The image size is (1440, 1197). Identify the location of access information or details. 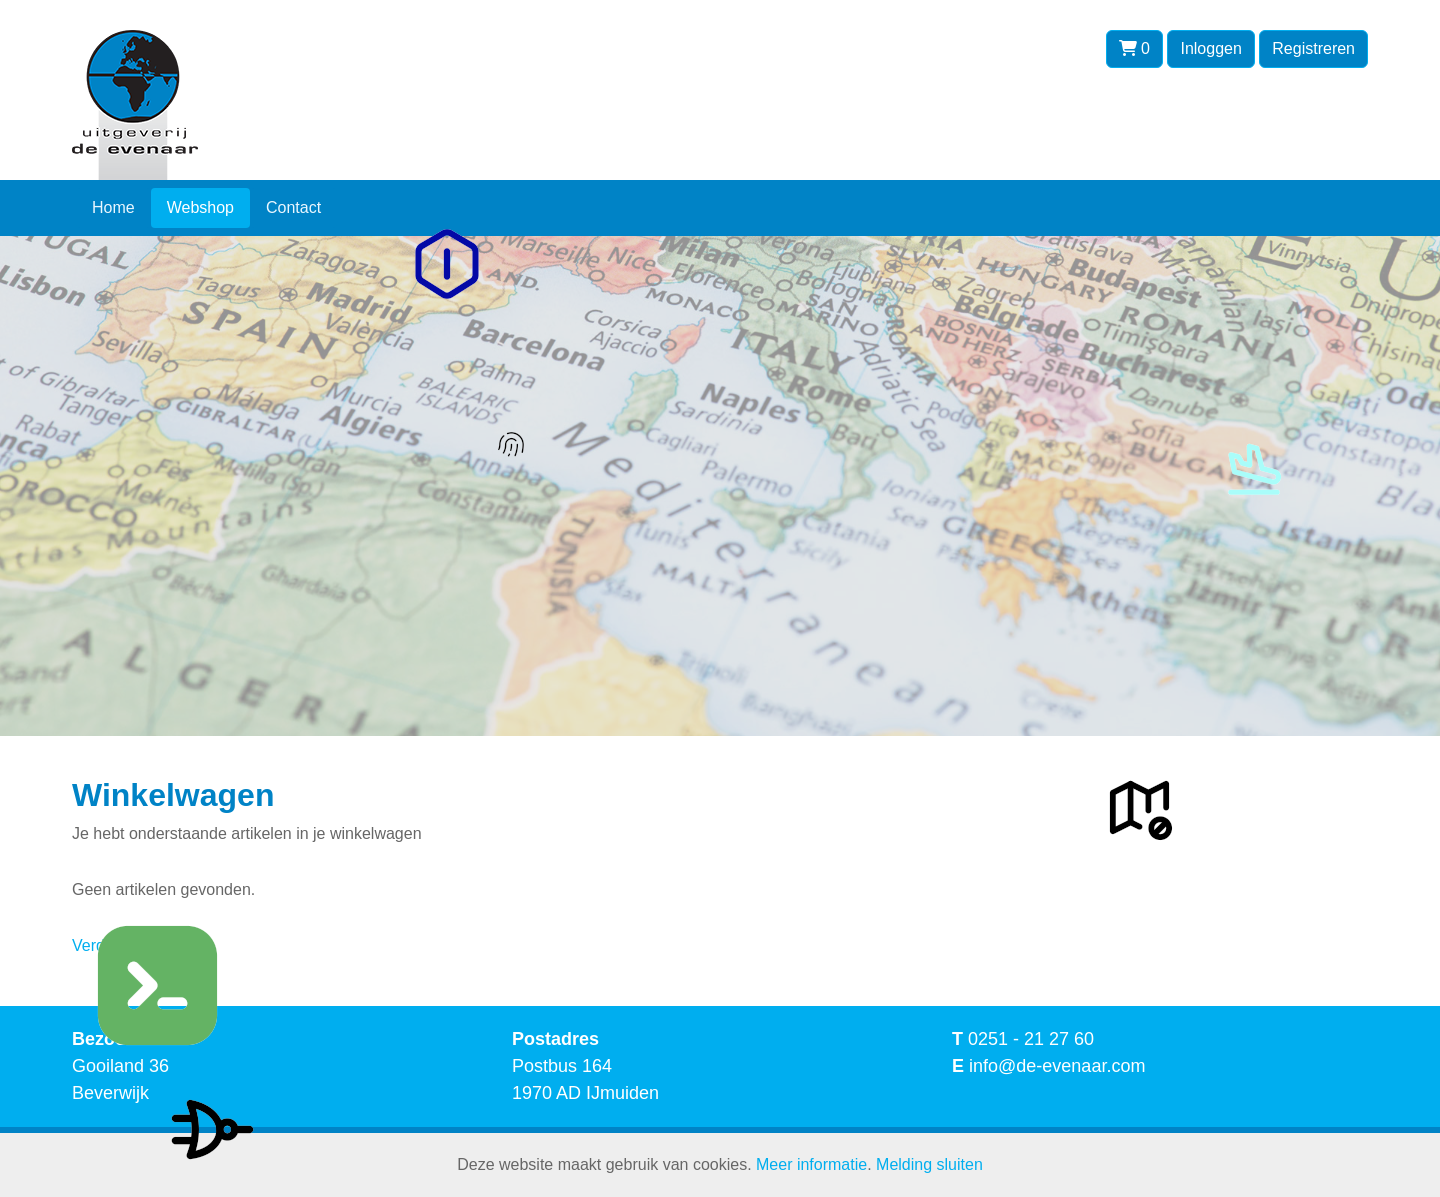
(447, 264).